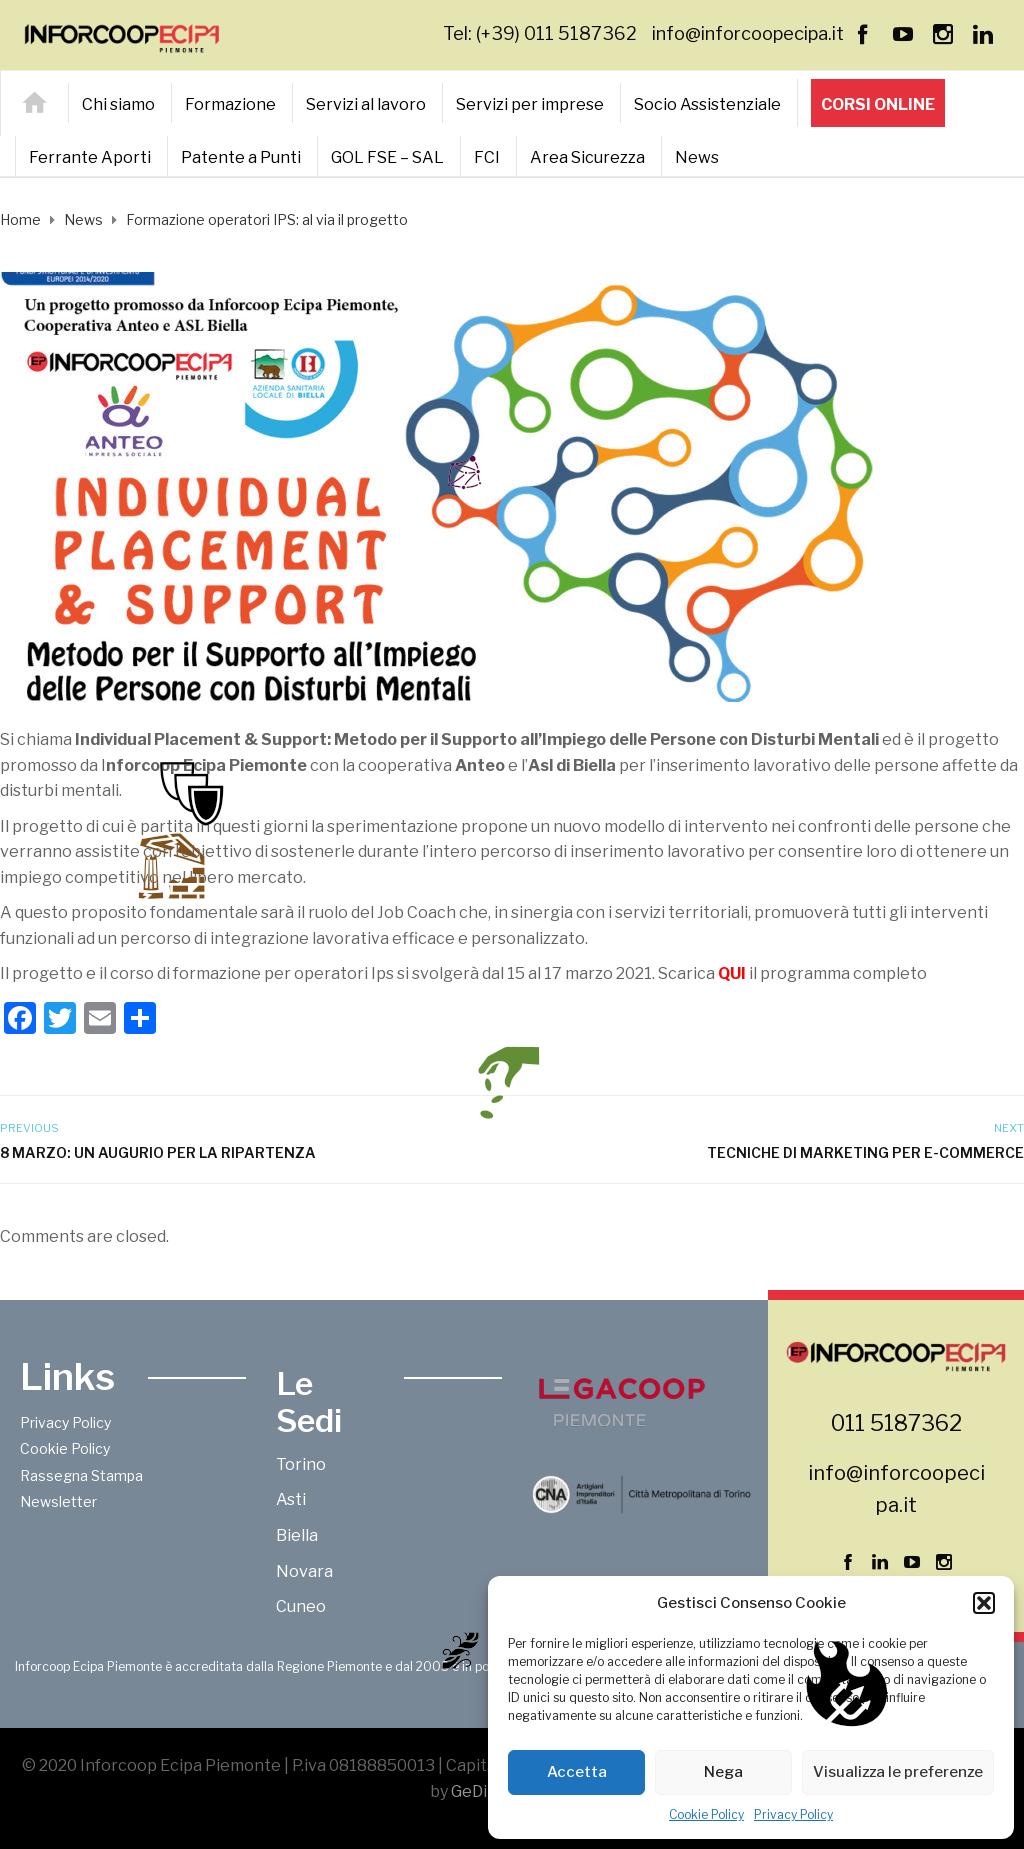  I want to click on view protection history or past defenses, so click(191, 793).